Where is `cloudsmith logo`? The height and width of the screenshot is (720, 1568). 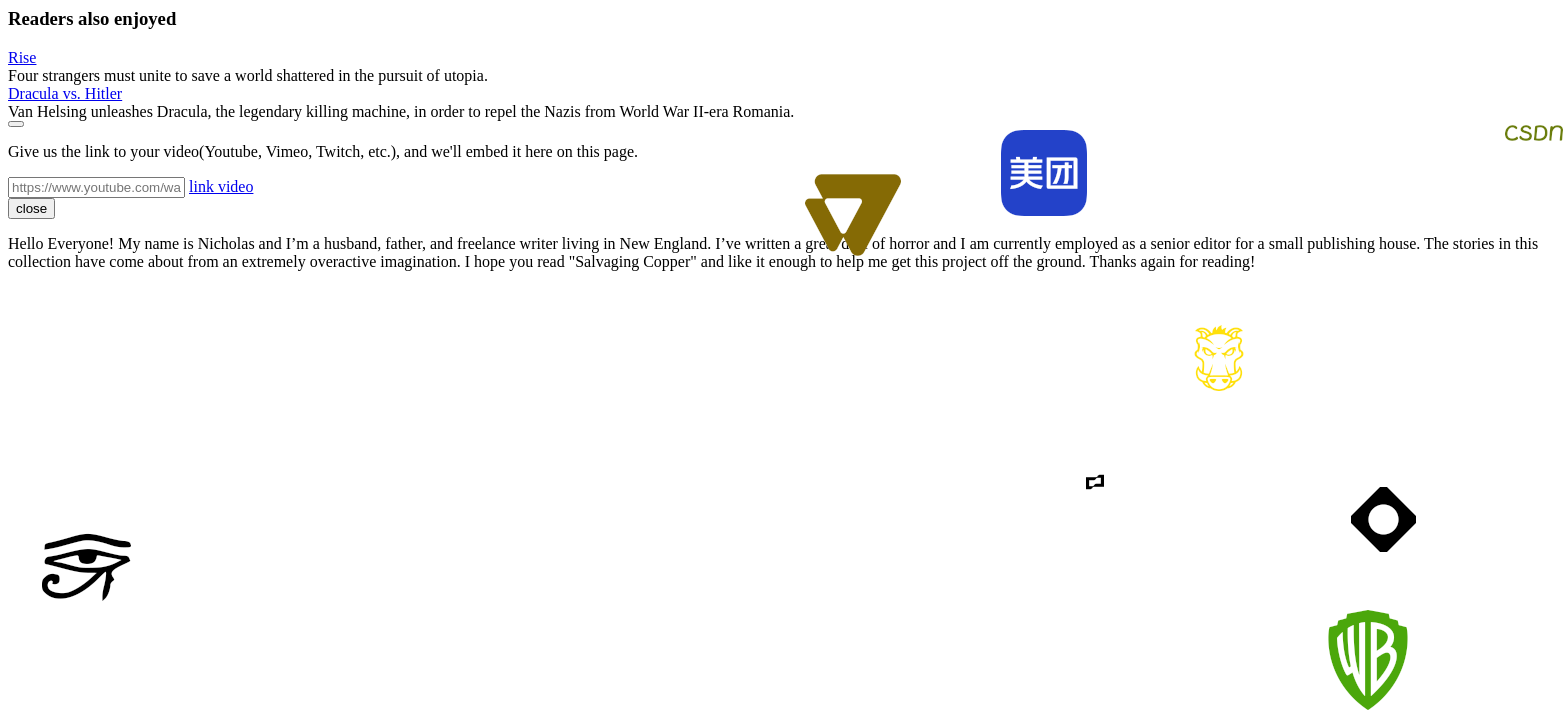 cloudsmith logo is located at coordinates (1383, 519).